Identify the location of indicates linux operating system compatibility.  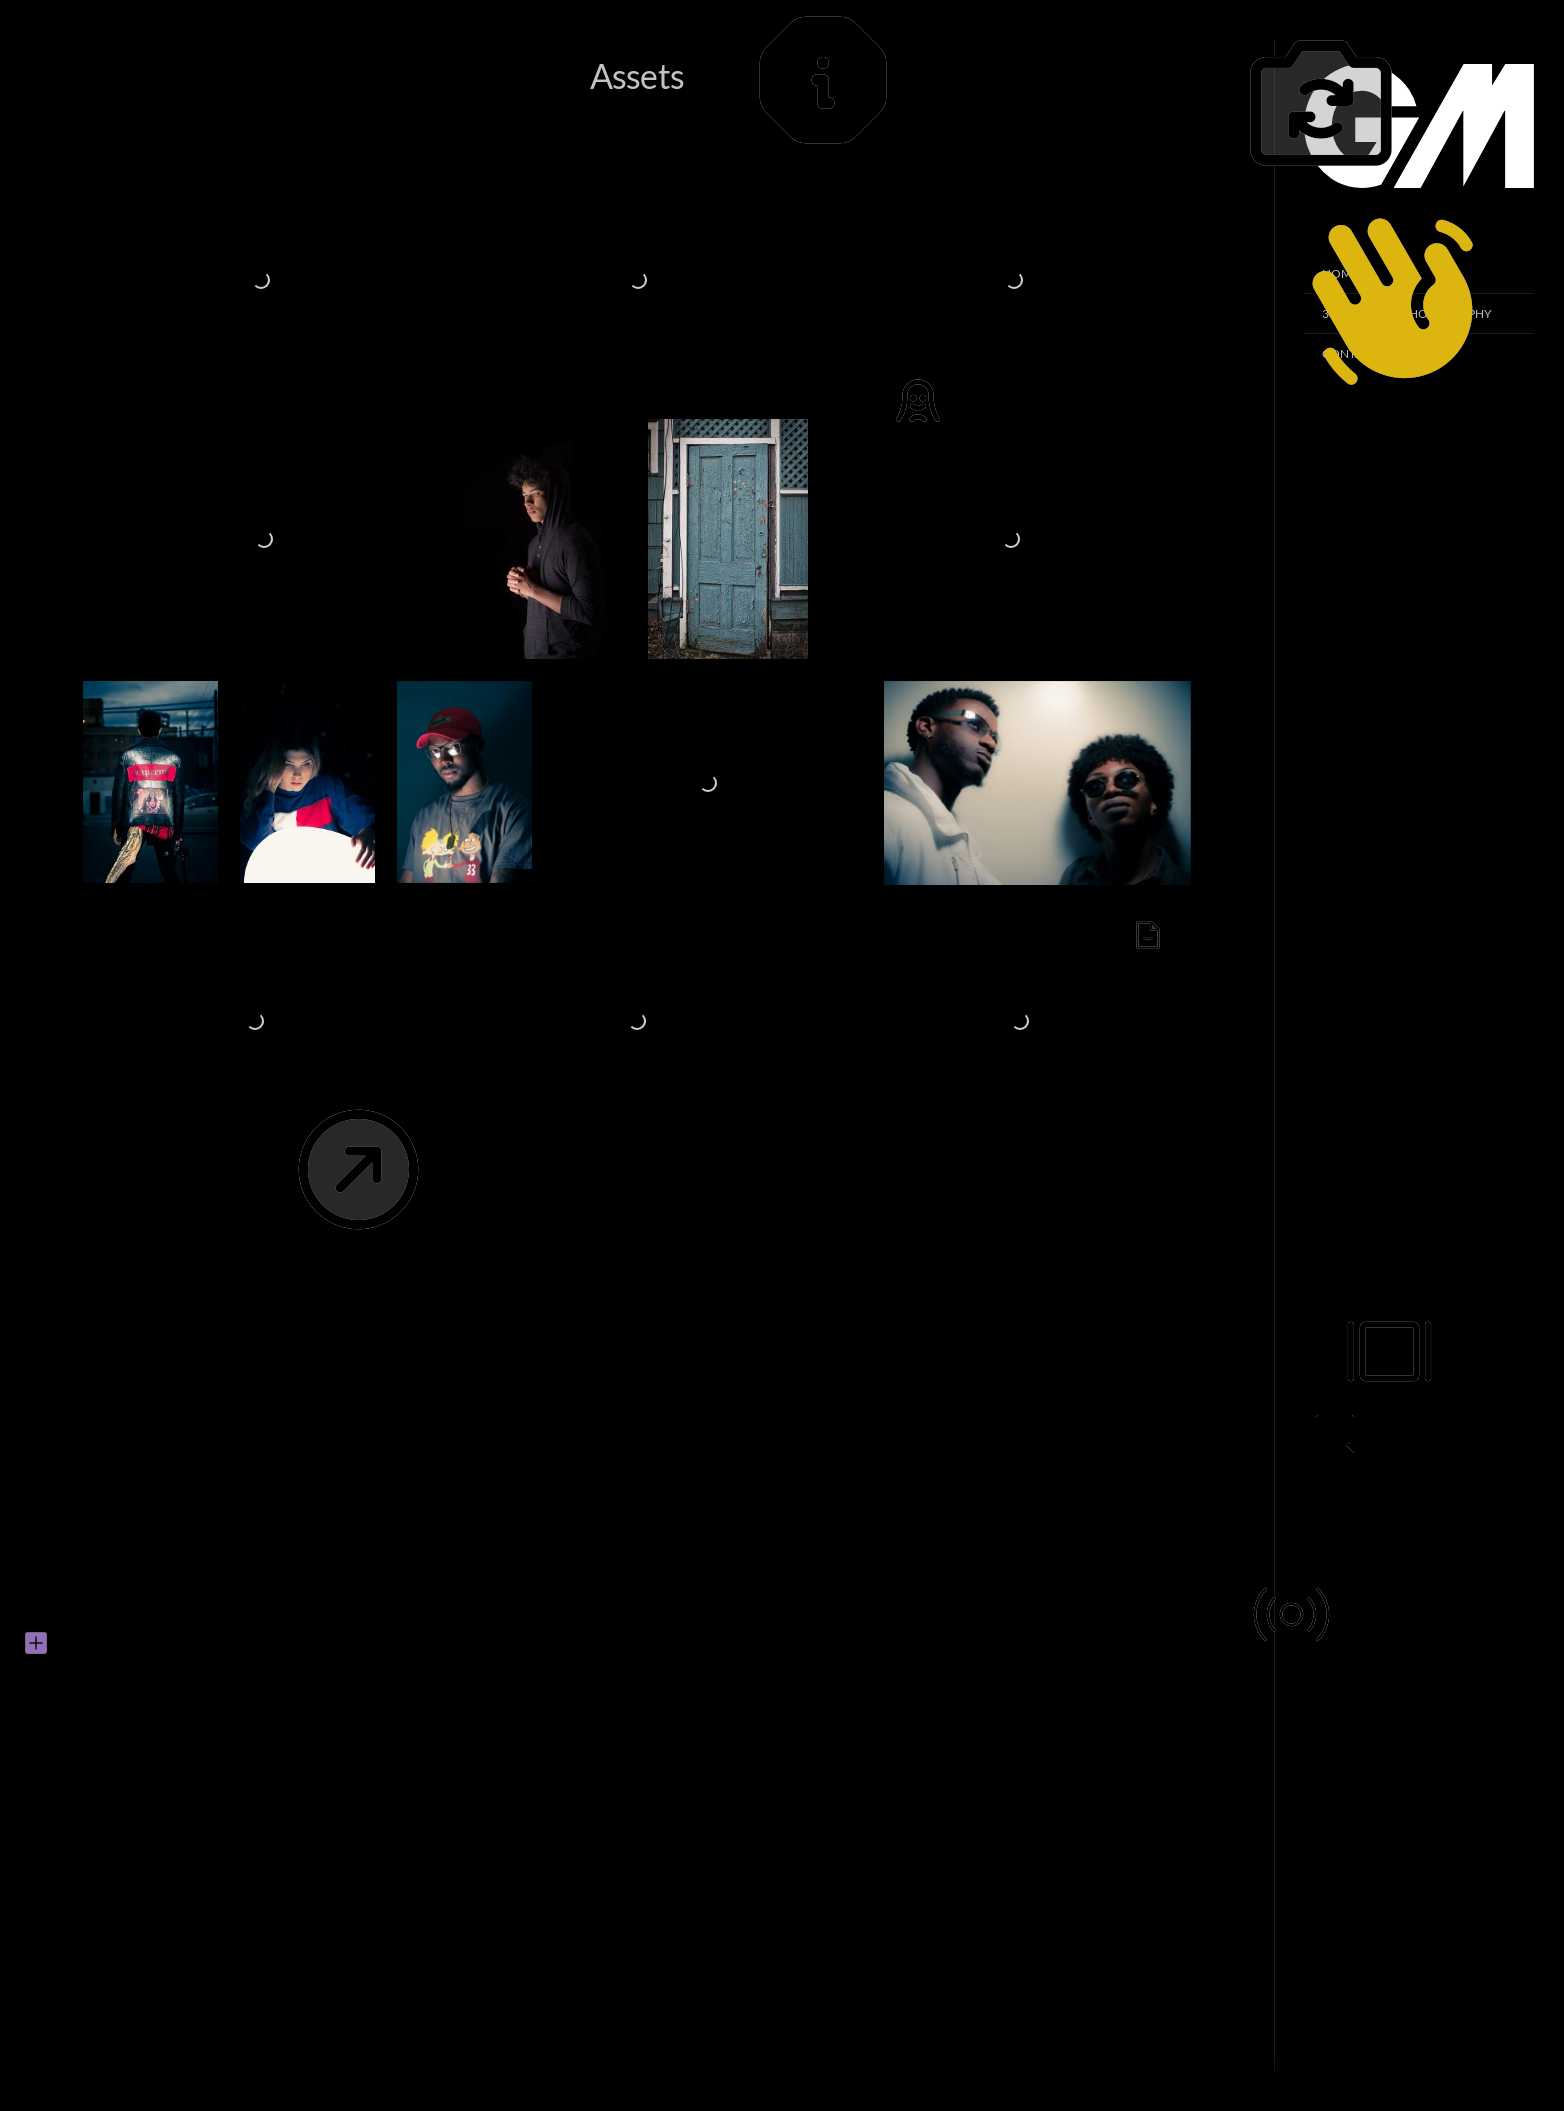
(918, 403).